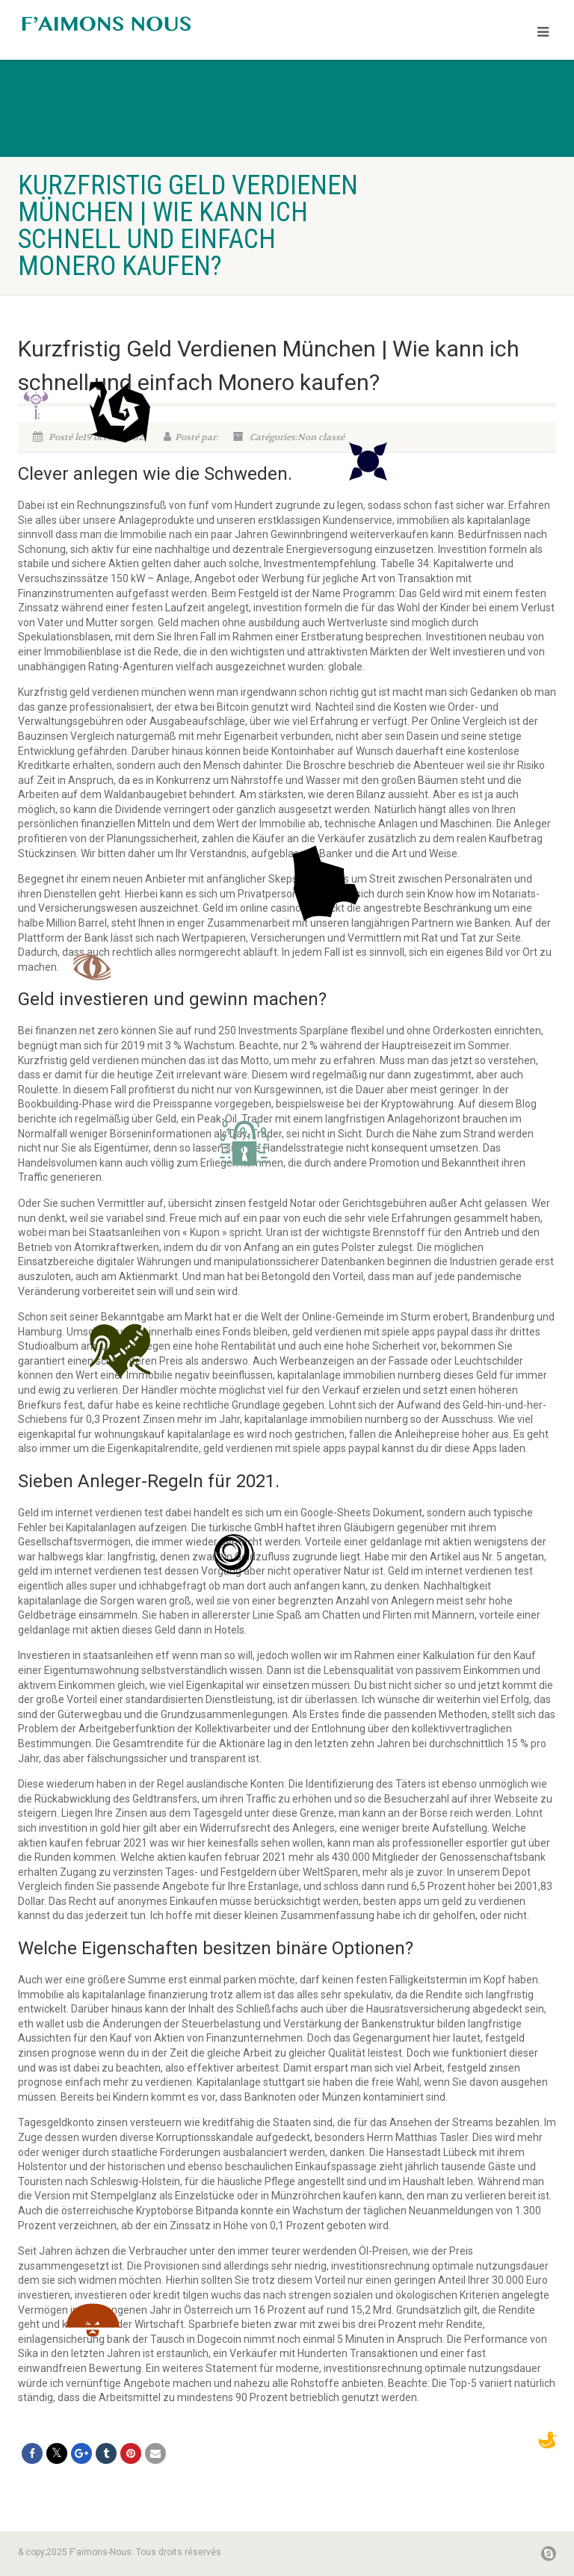  I want to click on indicates loading or processing state, so click(234, 1554).